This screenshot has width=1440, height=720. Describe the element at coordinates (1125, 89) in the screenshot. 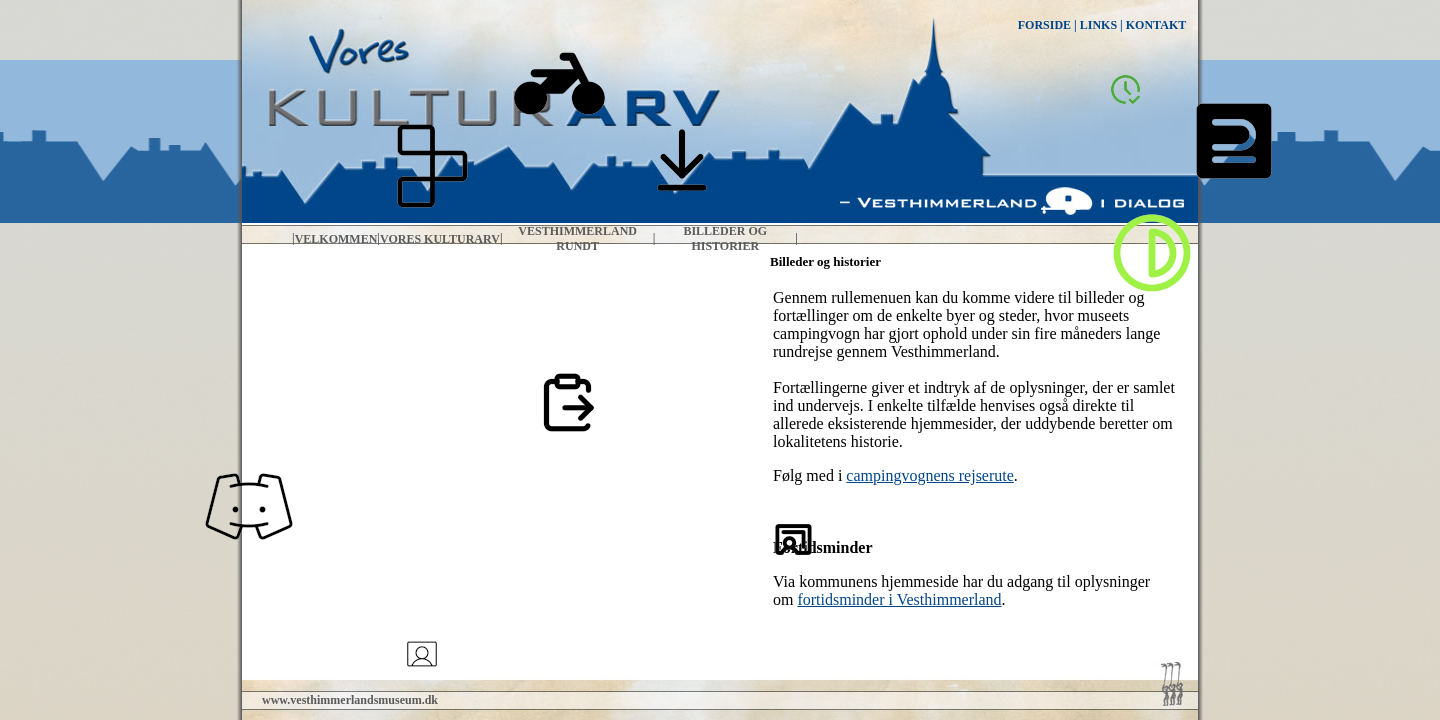

I see `task or event completed on time` at that location.